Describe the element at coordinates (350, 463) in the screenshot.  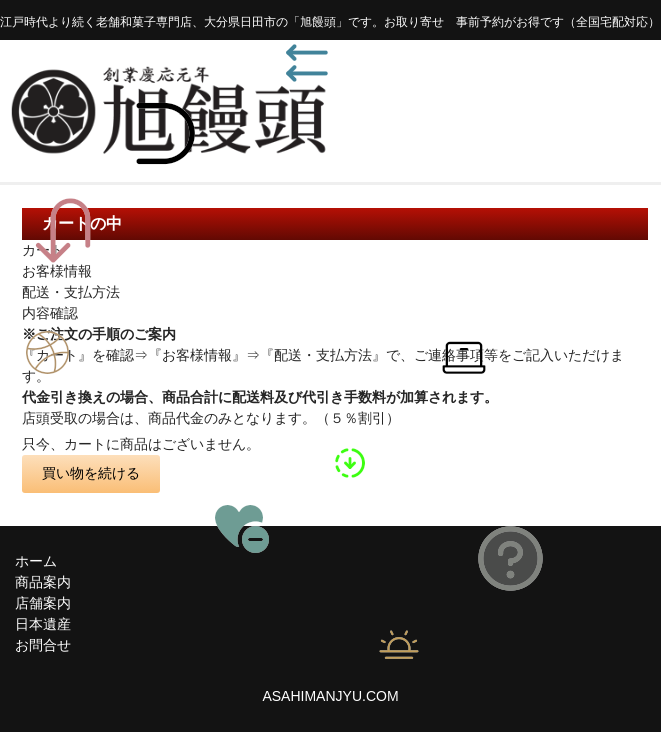
I see `indicates download in progress` at that location.